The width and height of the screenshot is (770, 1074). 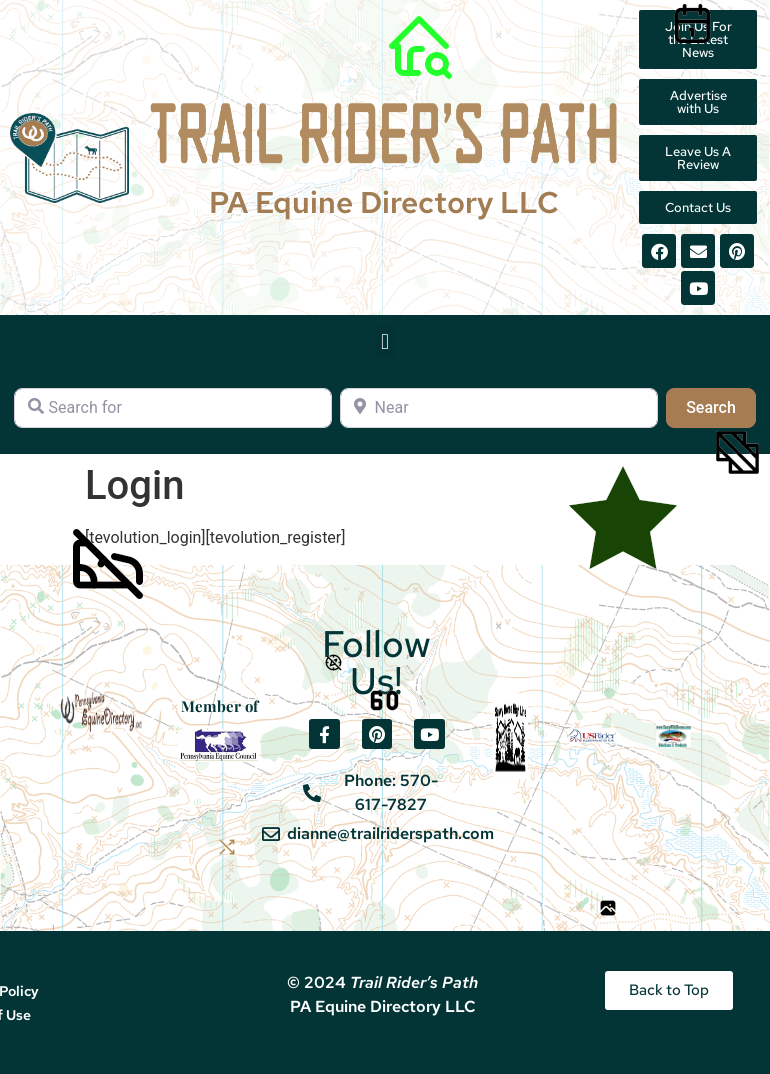 What do you see at coordinates (384, 700) in the screenshot?
I see `indicates a 60-second timer or countdown` at bounding box center [384, 700].